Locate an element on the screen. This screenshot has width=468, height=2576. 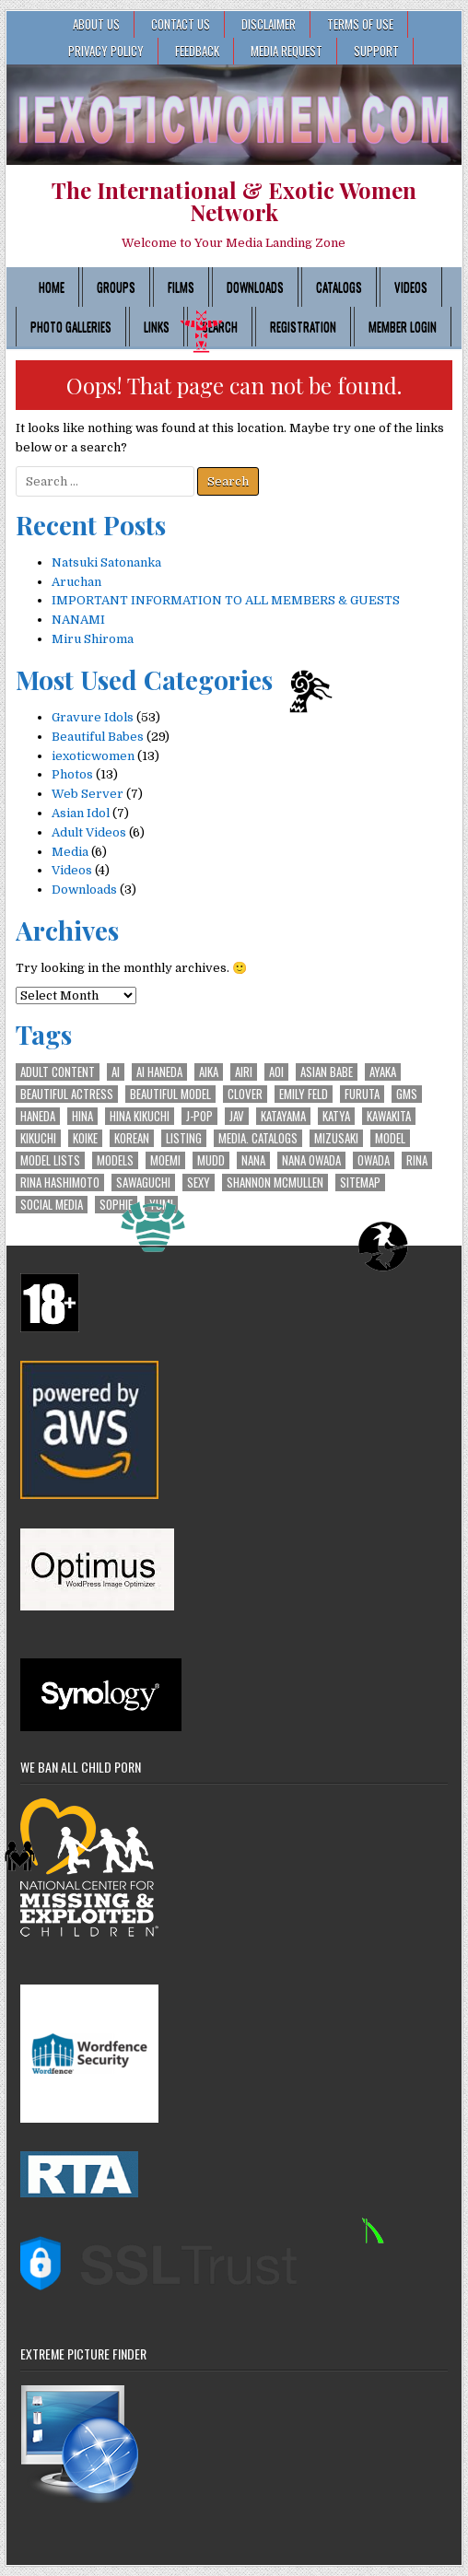
viking ship figurehead or norse-themed game element is located at coordinates (311, 691).